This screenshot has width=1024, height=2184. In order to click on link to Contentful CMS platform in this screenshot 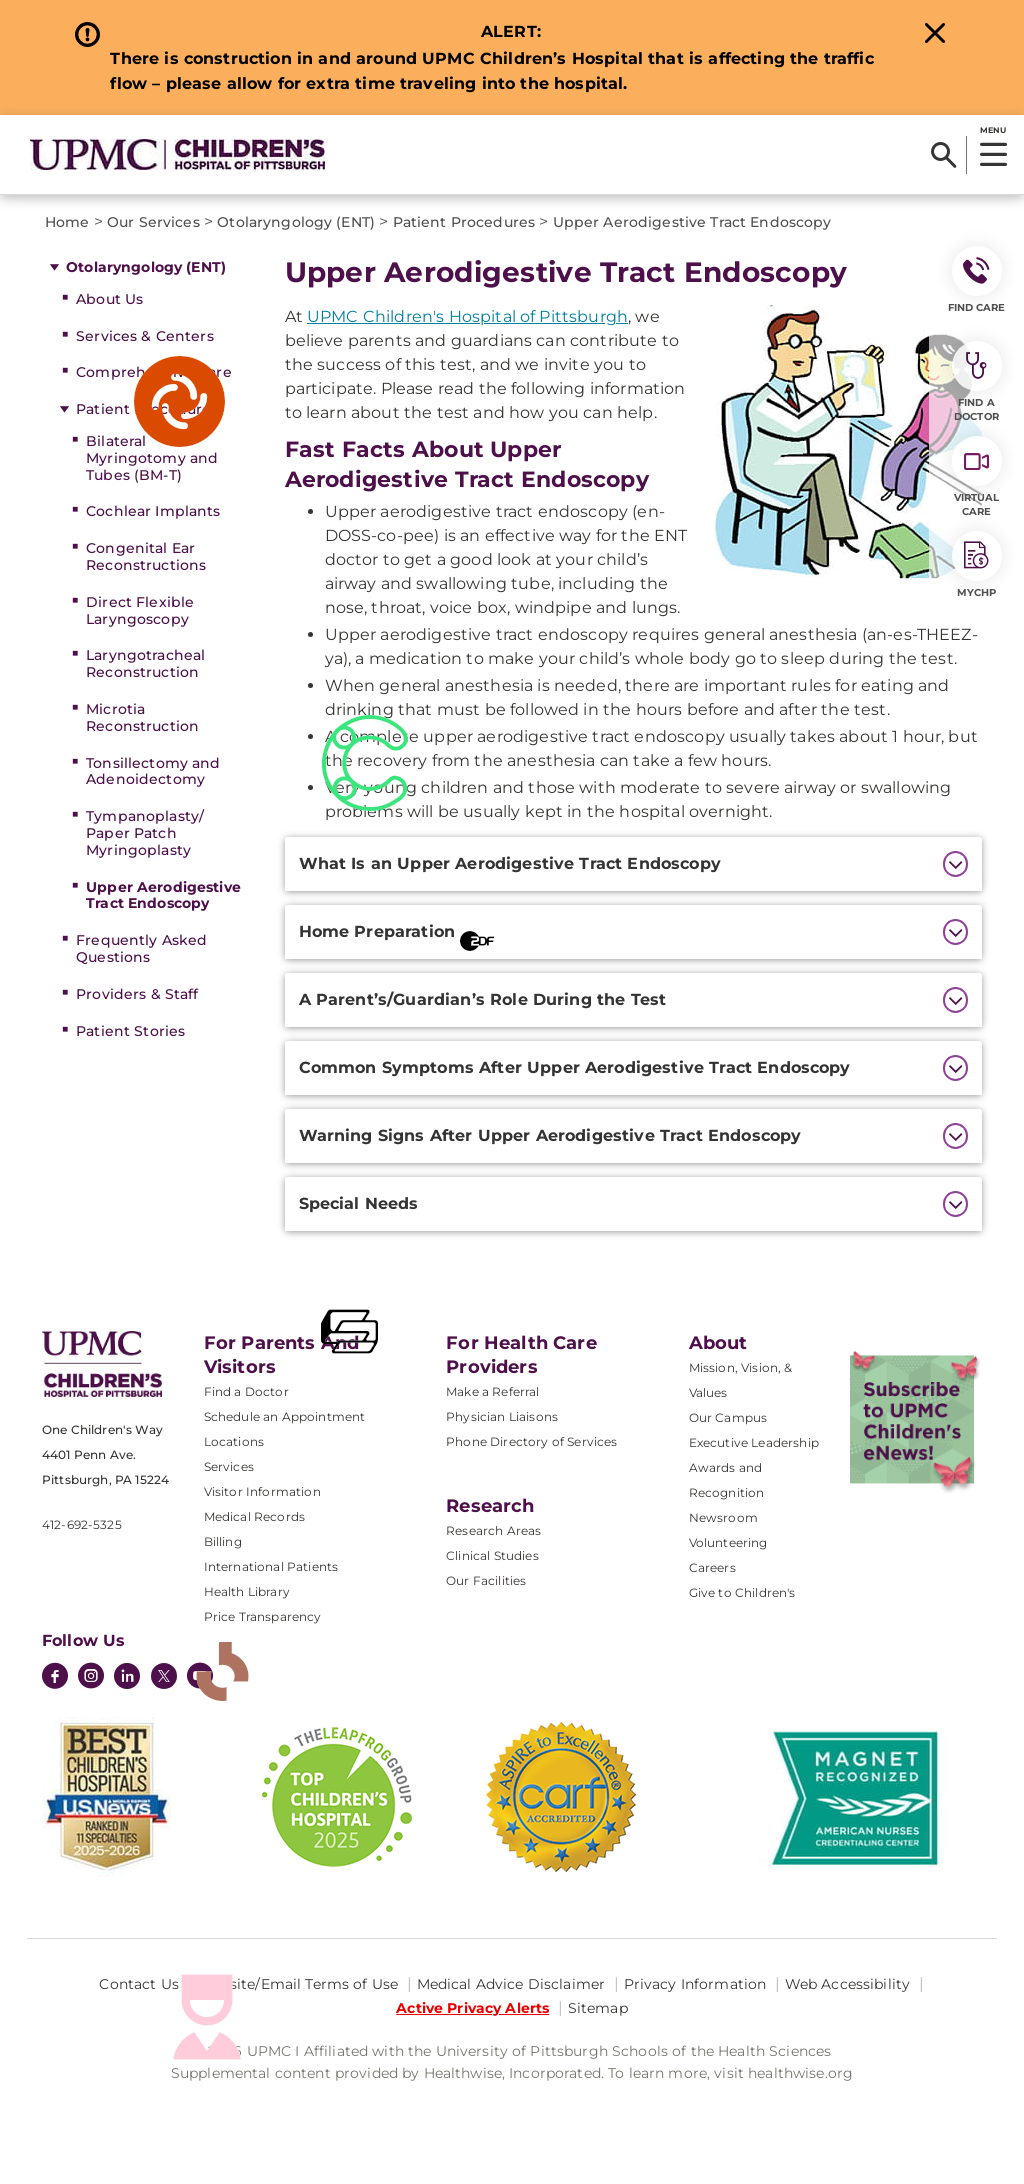, I will do `click(365, 763)`.